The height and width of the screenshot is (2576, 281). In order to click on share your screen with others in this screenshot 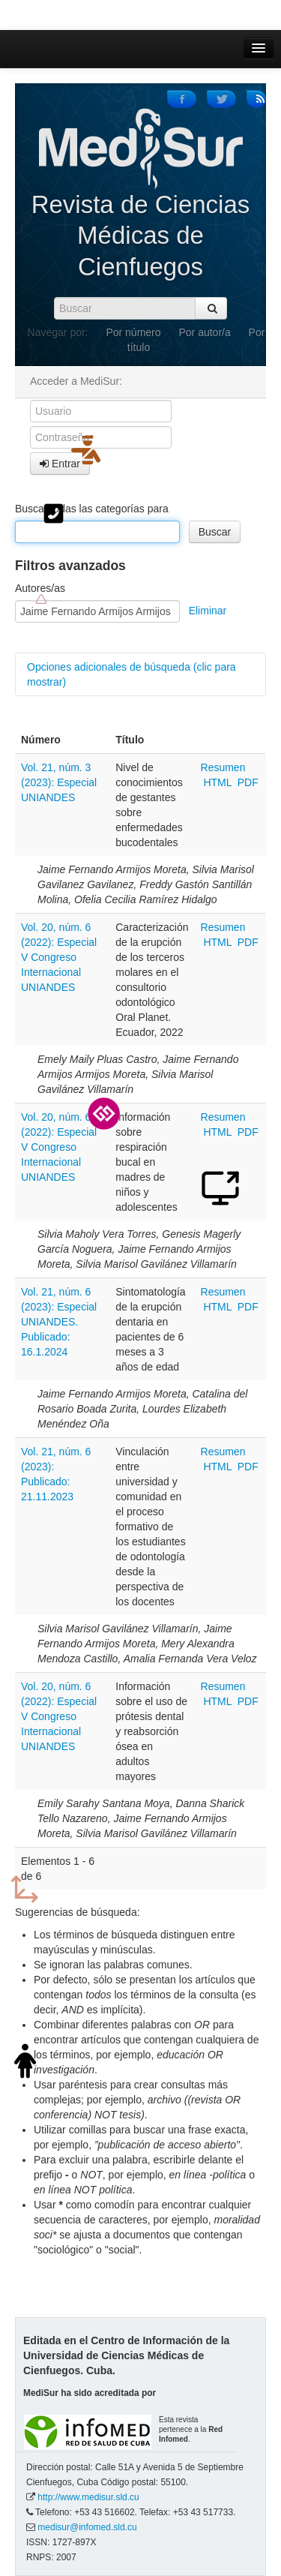, I will do `click(220, 1188)`.